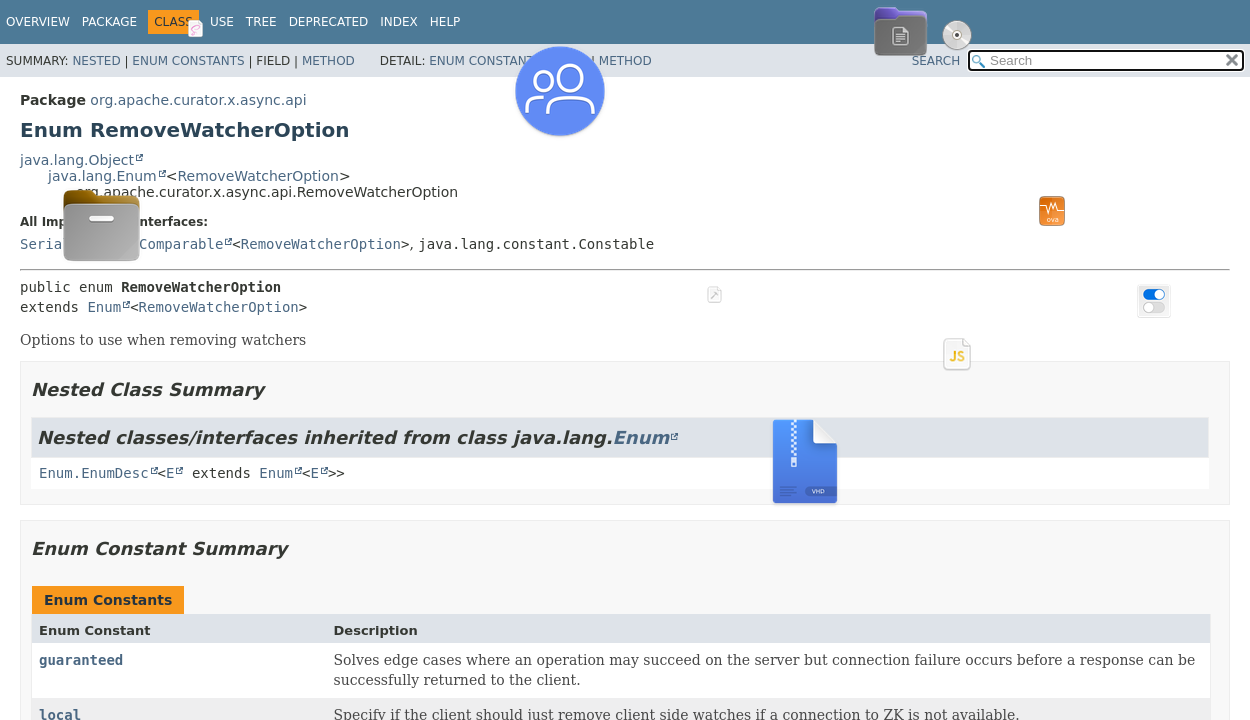 Image resolution: width=1250 pixels, height=720 pixels. Describe the element at coordinates (1052, 211) in the screenshot. I see `open a VirtualBox appliance file (.ova)` at that location.